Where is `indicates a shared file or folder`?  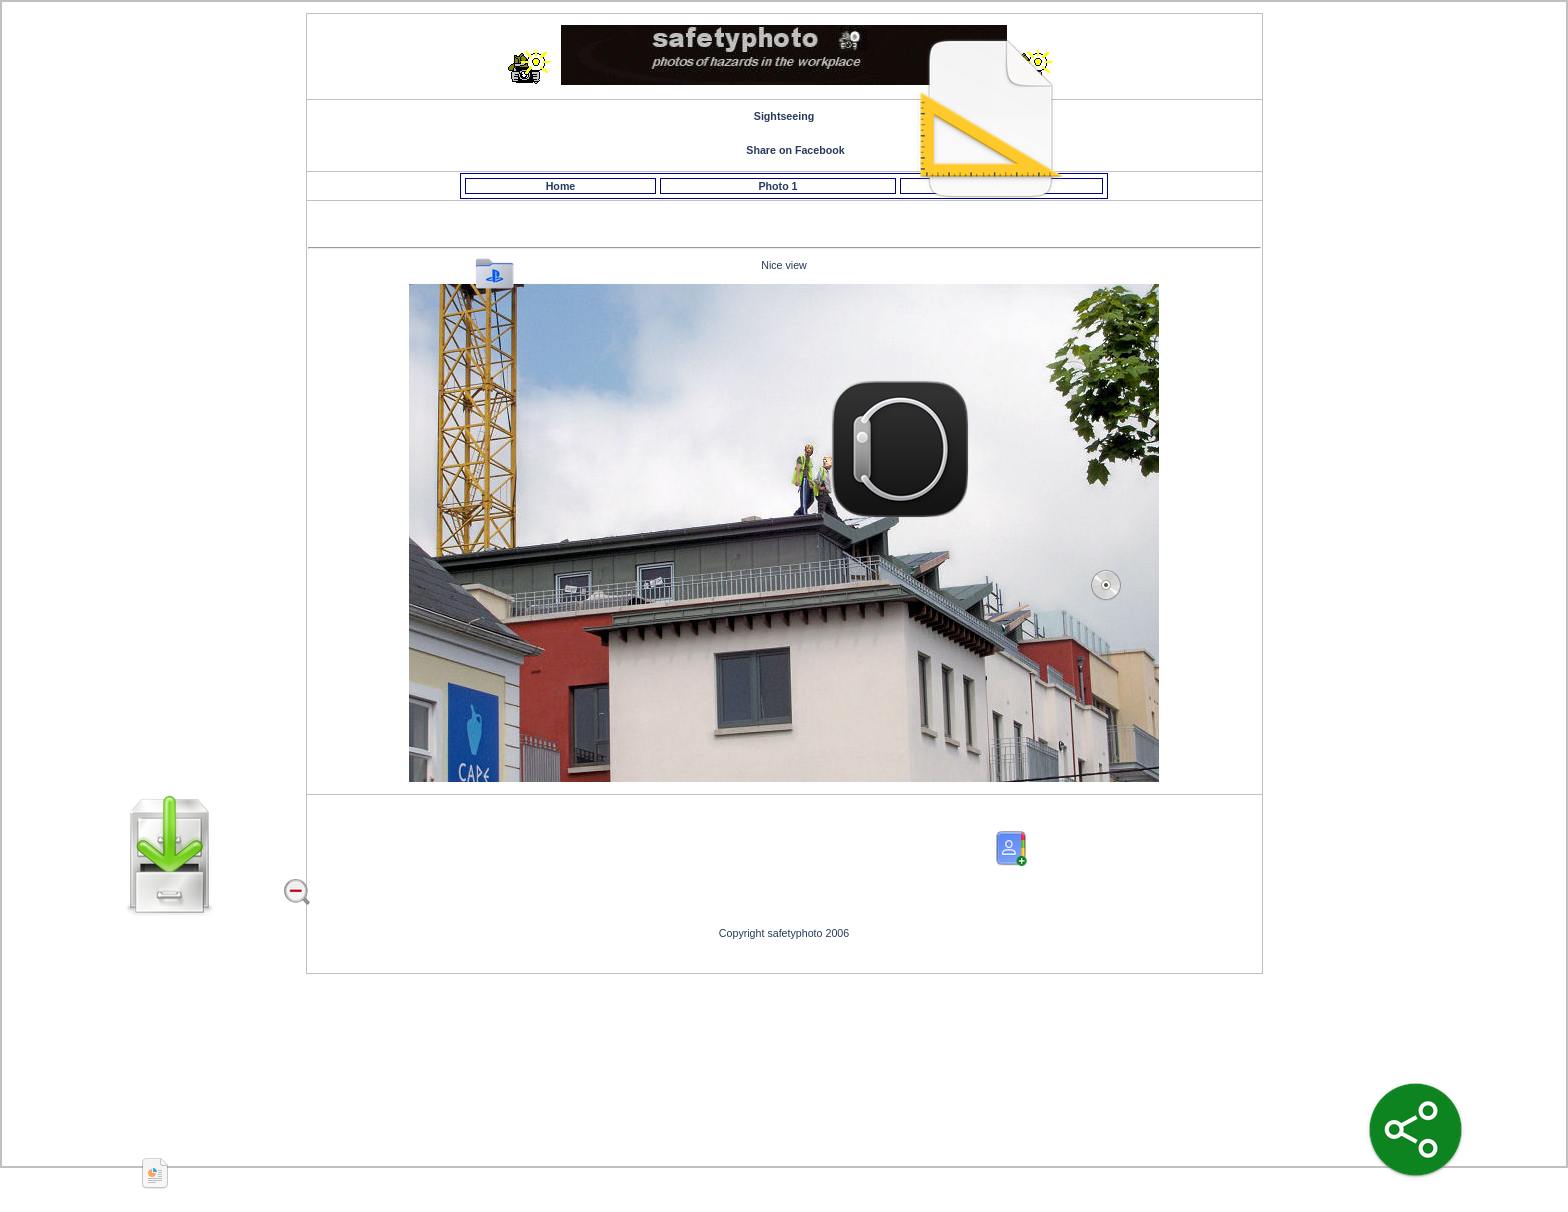 indicates a shared file or folder is located at coordinates (1415, 1129).